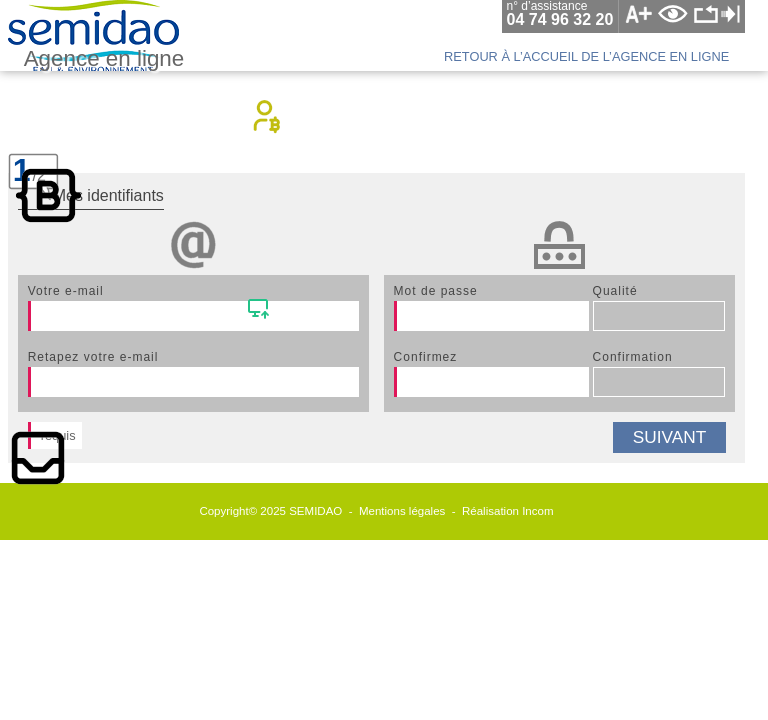 The width and height of the screenshot is (768, 720). Describe the element at coordinates (38, 458) in the screenshot. I see `view your inbox messages` at that location.